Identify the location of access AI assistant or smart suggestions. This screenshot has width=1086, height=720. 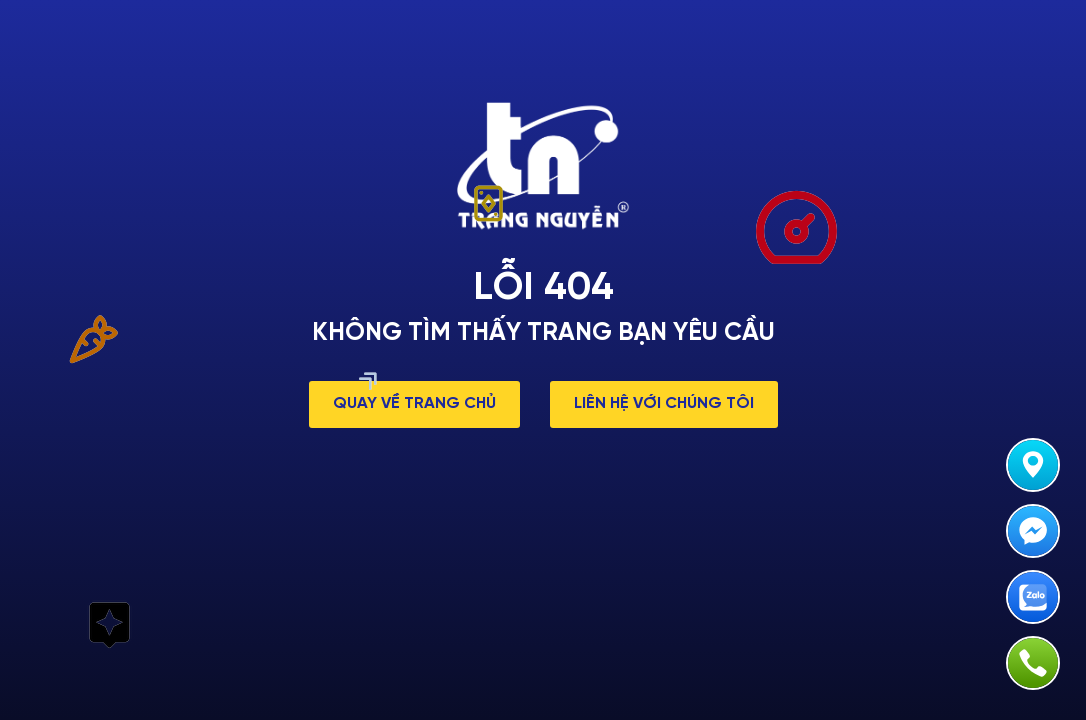
(109, 624).